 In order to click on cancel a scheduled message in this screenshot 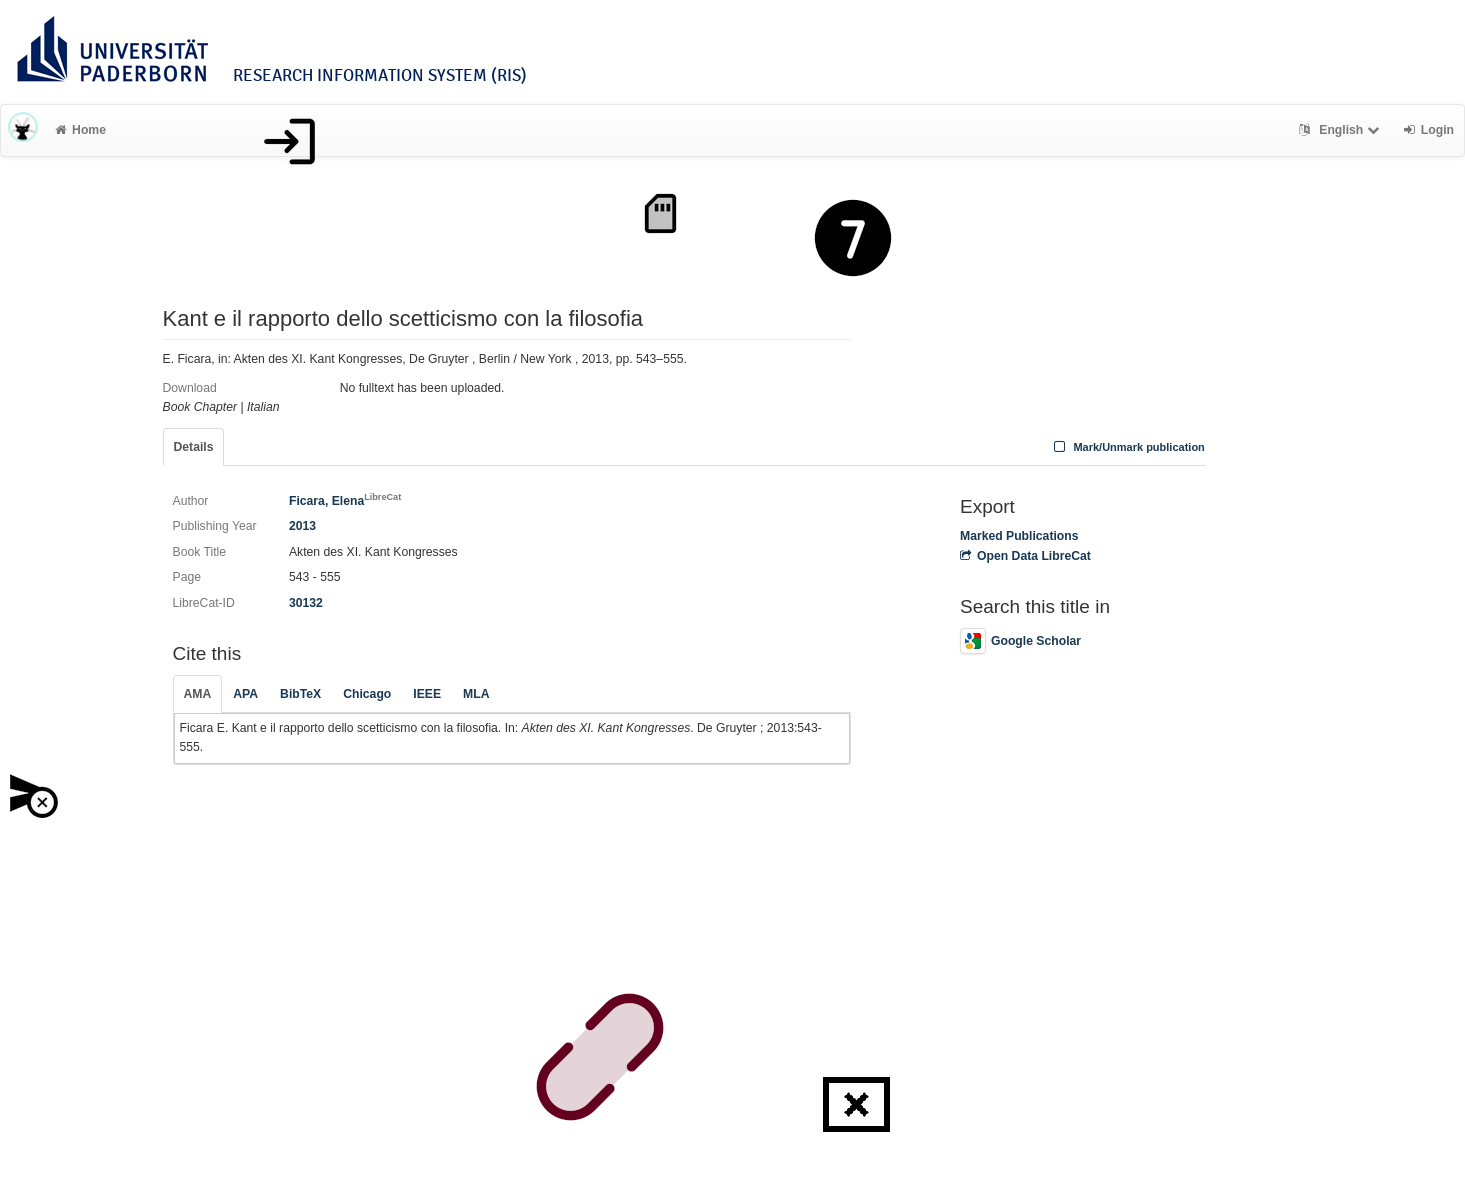, I will do `click(33, 793)`.